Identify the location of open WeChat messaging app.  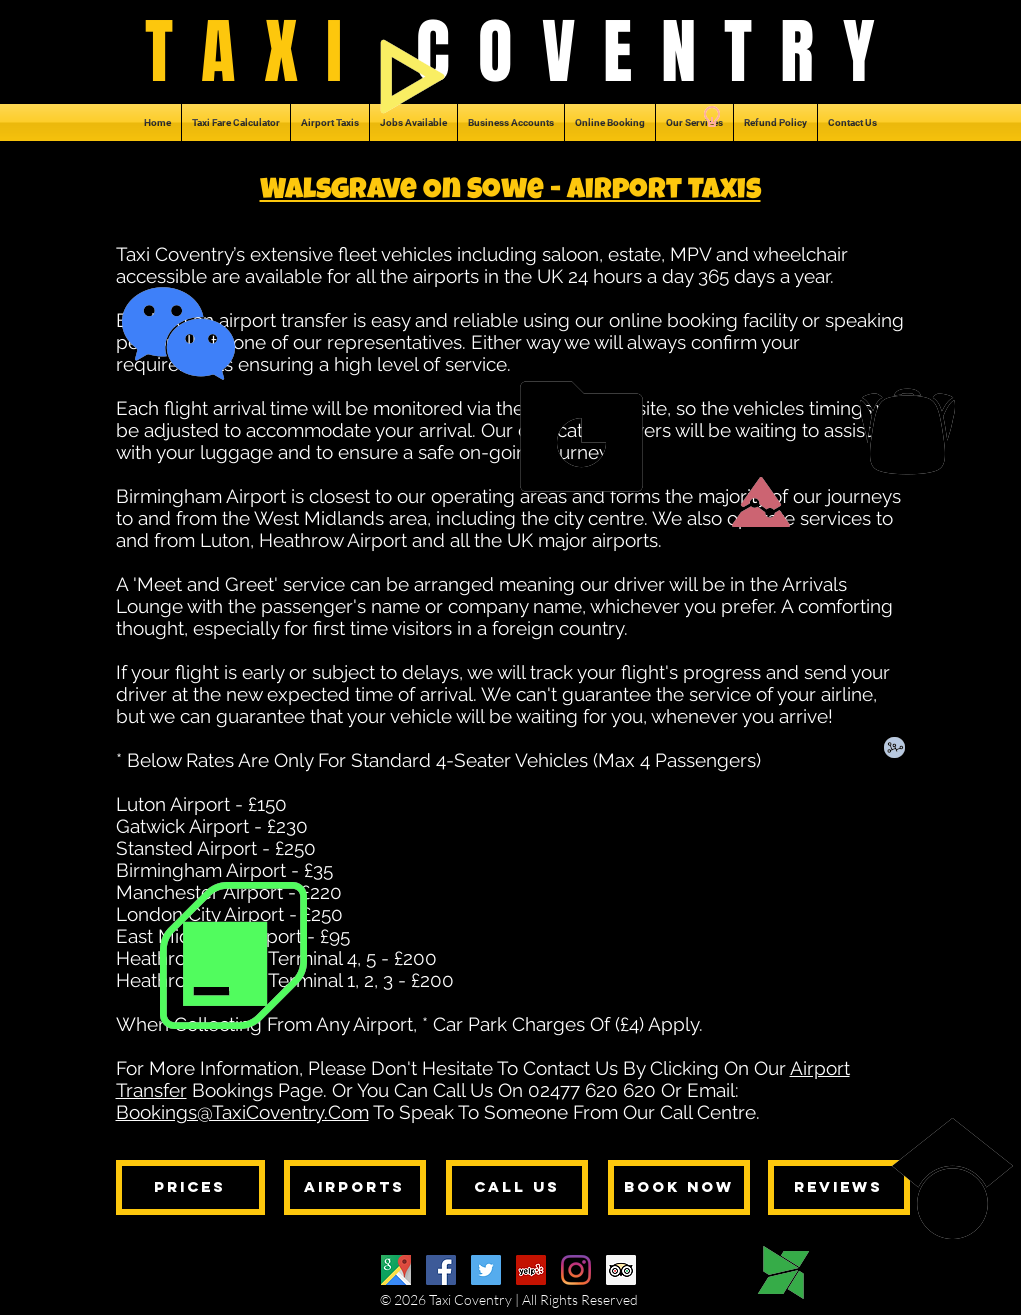
(178, 333).